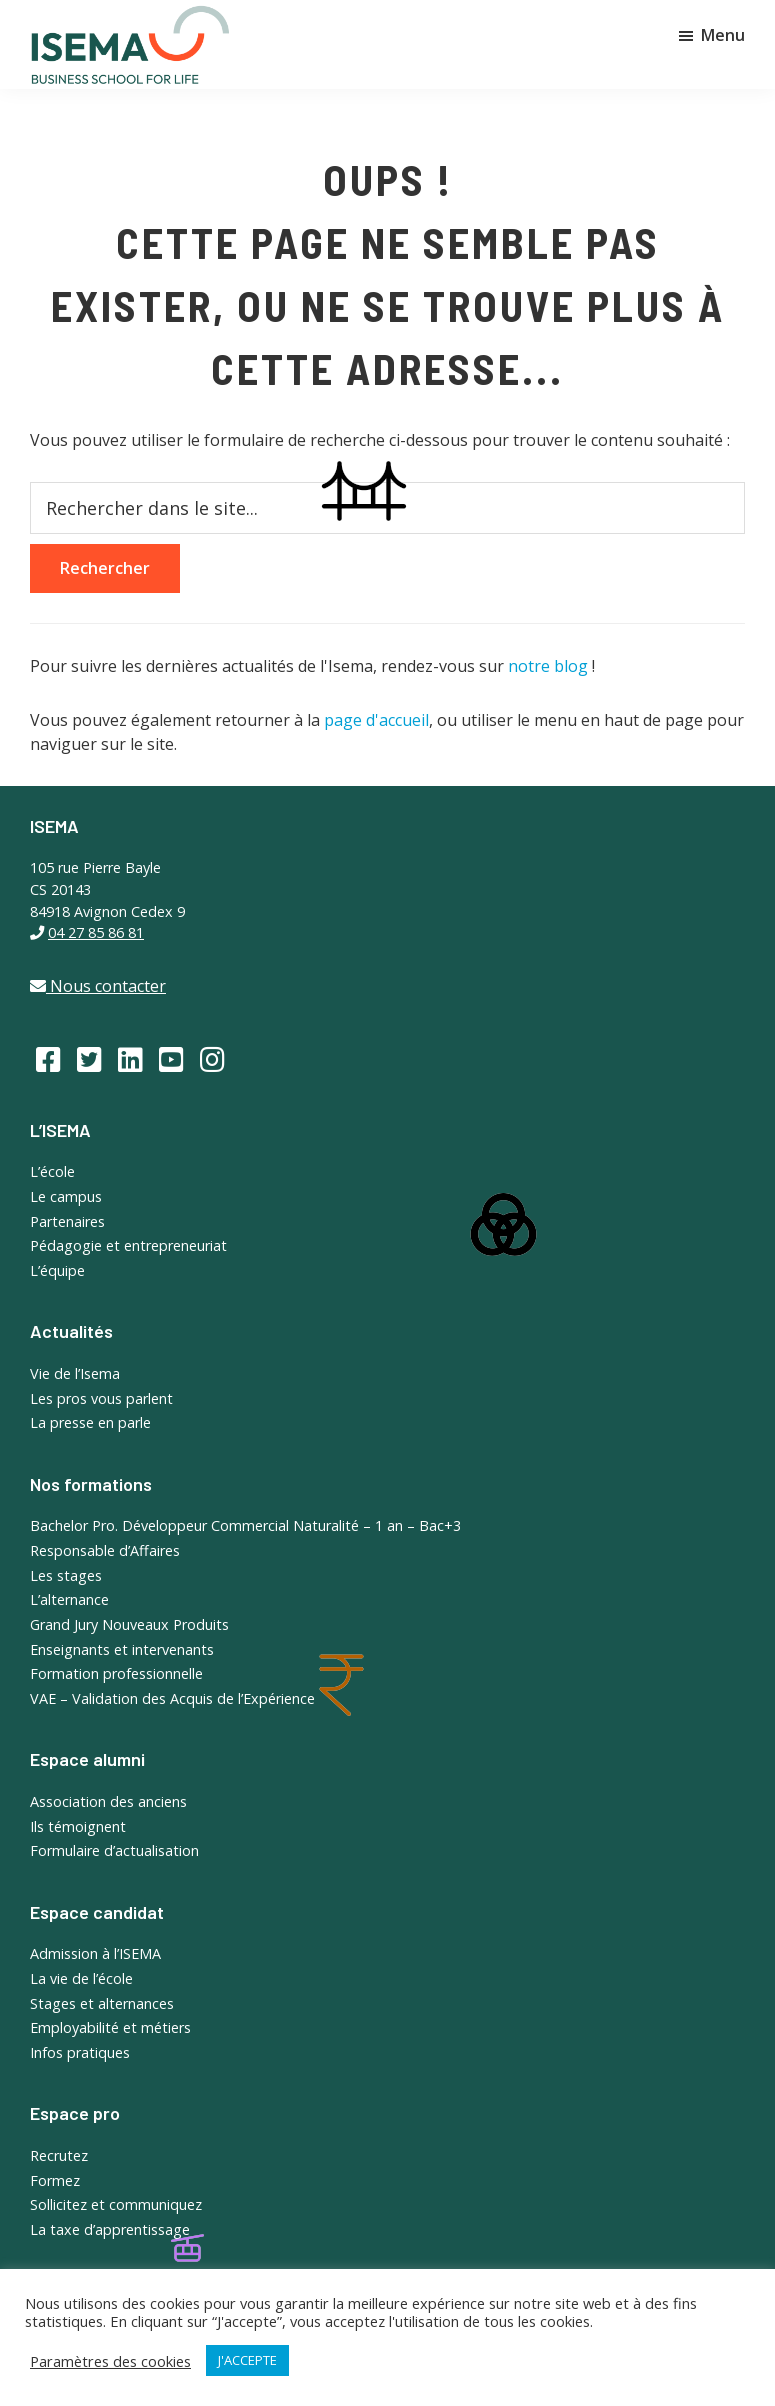  Describe the element at coordinates (503, 1225) in the screenshot. I see `indicates overlapping or shared elements between three sets` at that location.